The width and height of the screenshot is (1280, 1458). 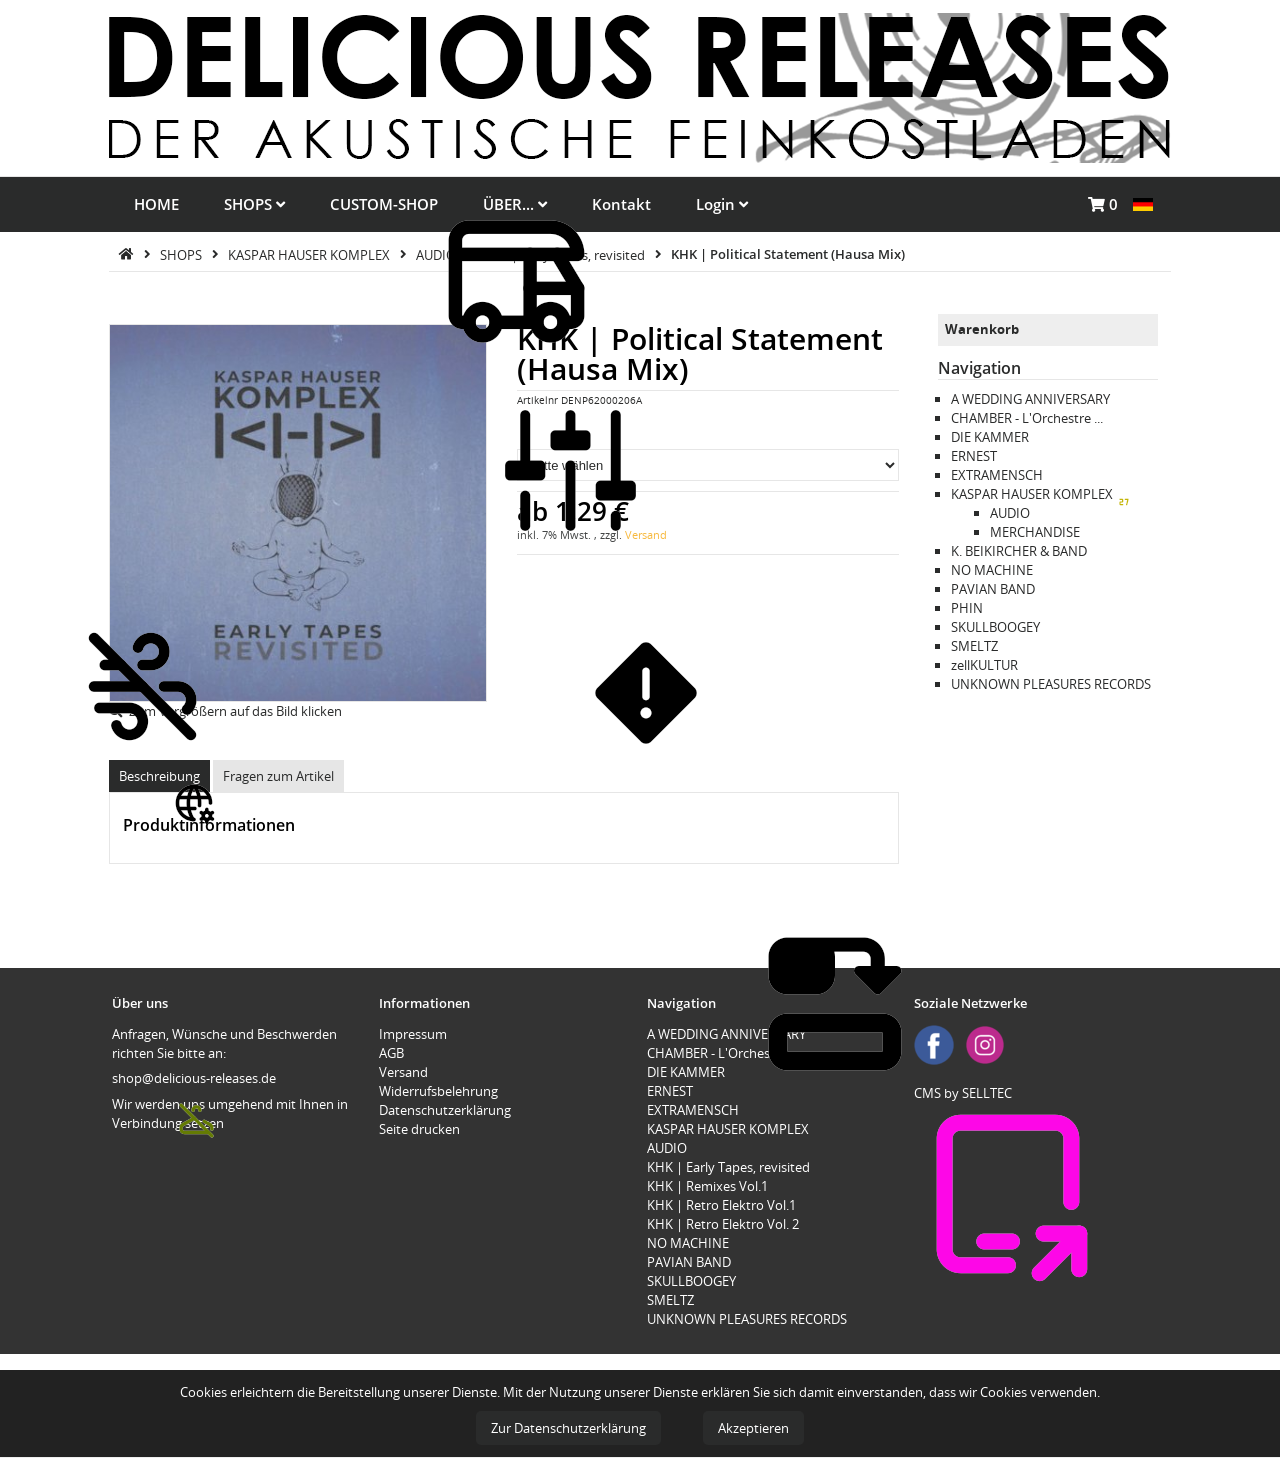 What do you see at coordinates (835, 1004) in the screenshot?
I see `view predecessor tasks in a workflow` at bounding box center [835, 1004].